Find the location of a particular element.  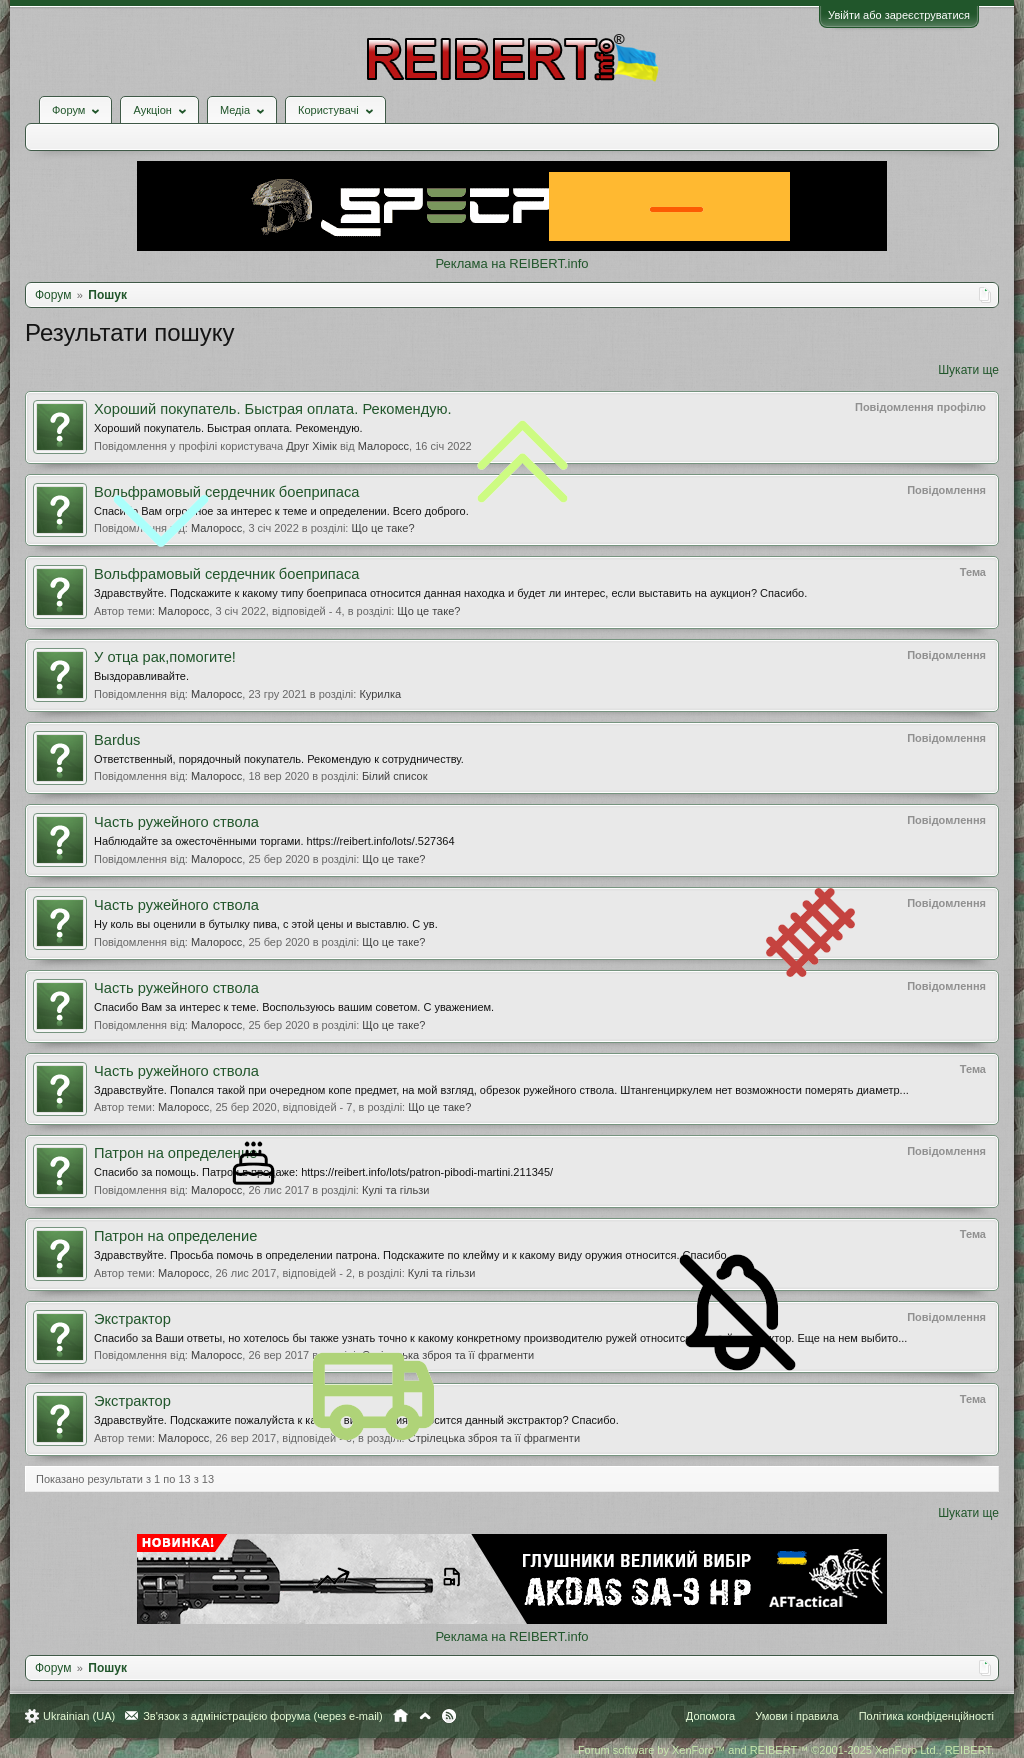

scroll to top of page is located at coordinates (522, 461).